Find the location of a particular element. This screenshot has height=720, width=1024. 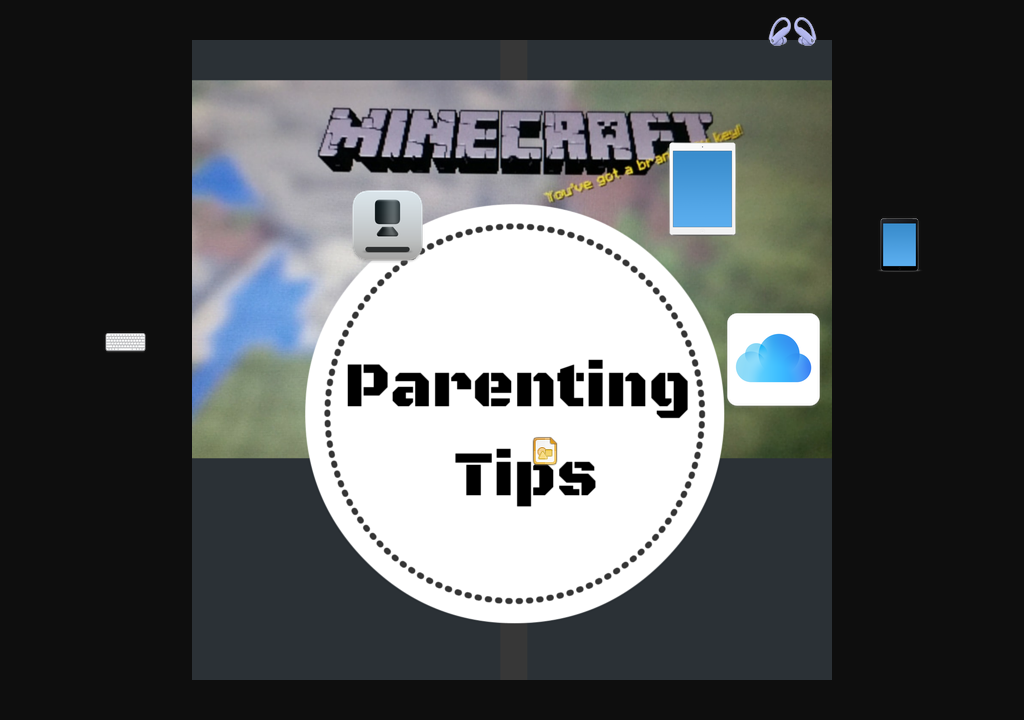

view your desk area using the device camera is located at coordinates (387, 225).